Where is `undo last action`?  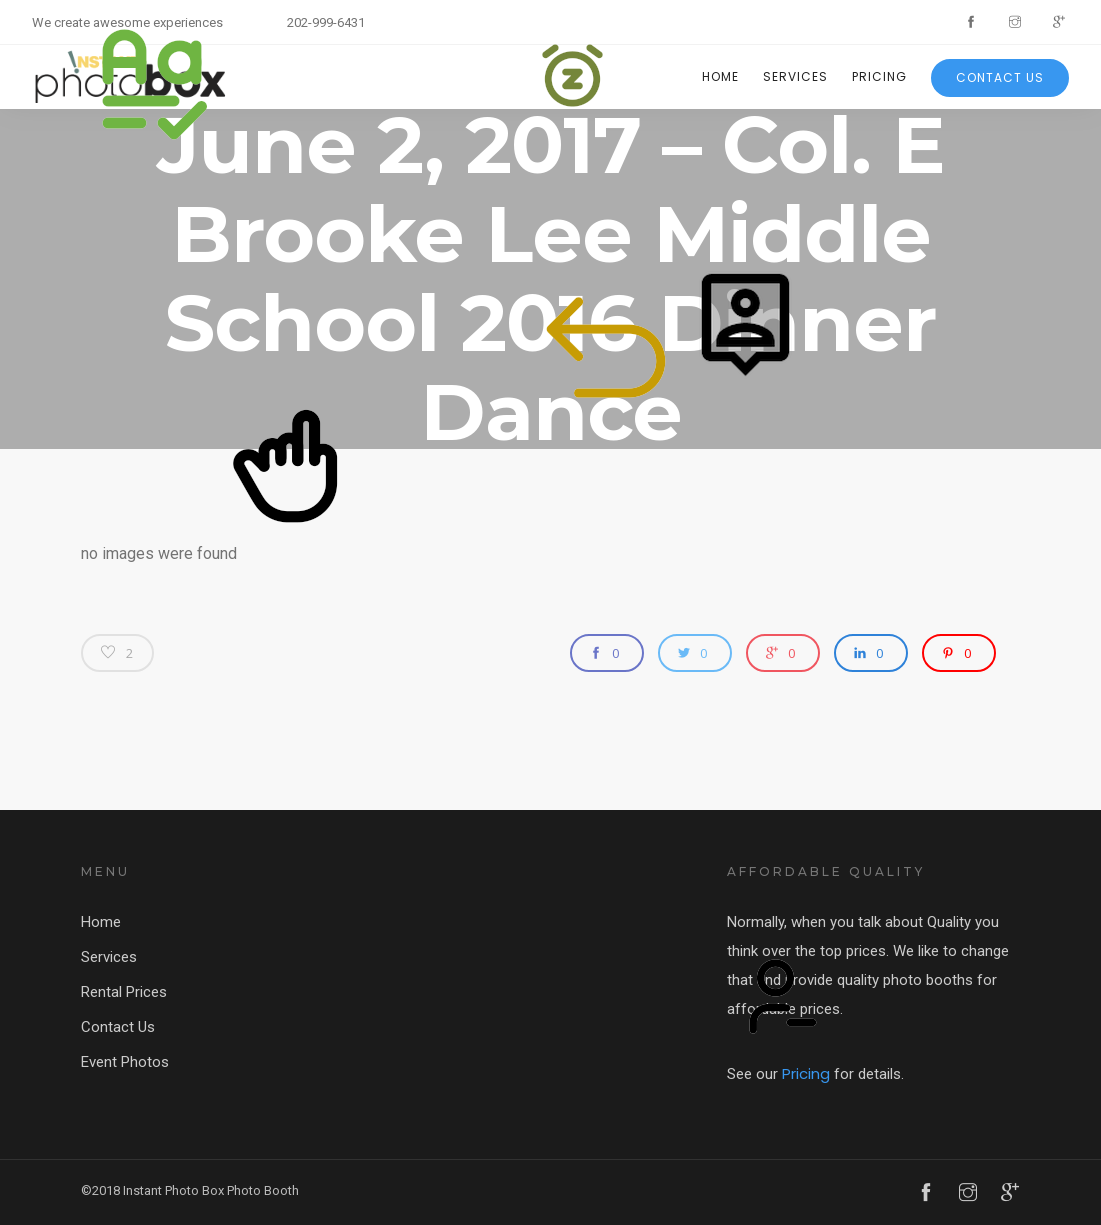 undo last action is located at coordinates (606, 352).